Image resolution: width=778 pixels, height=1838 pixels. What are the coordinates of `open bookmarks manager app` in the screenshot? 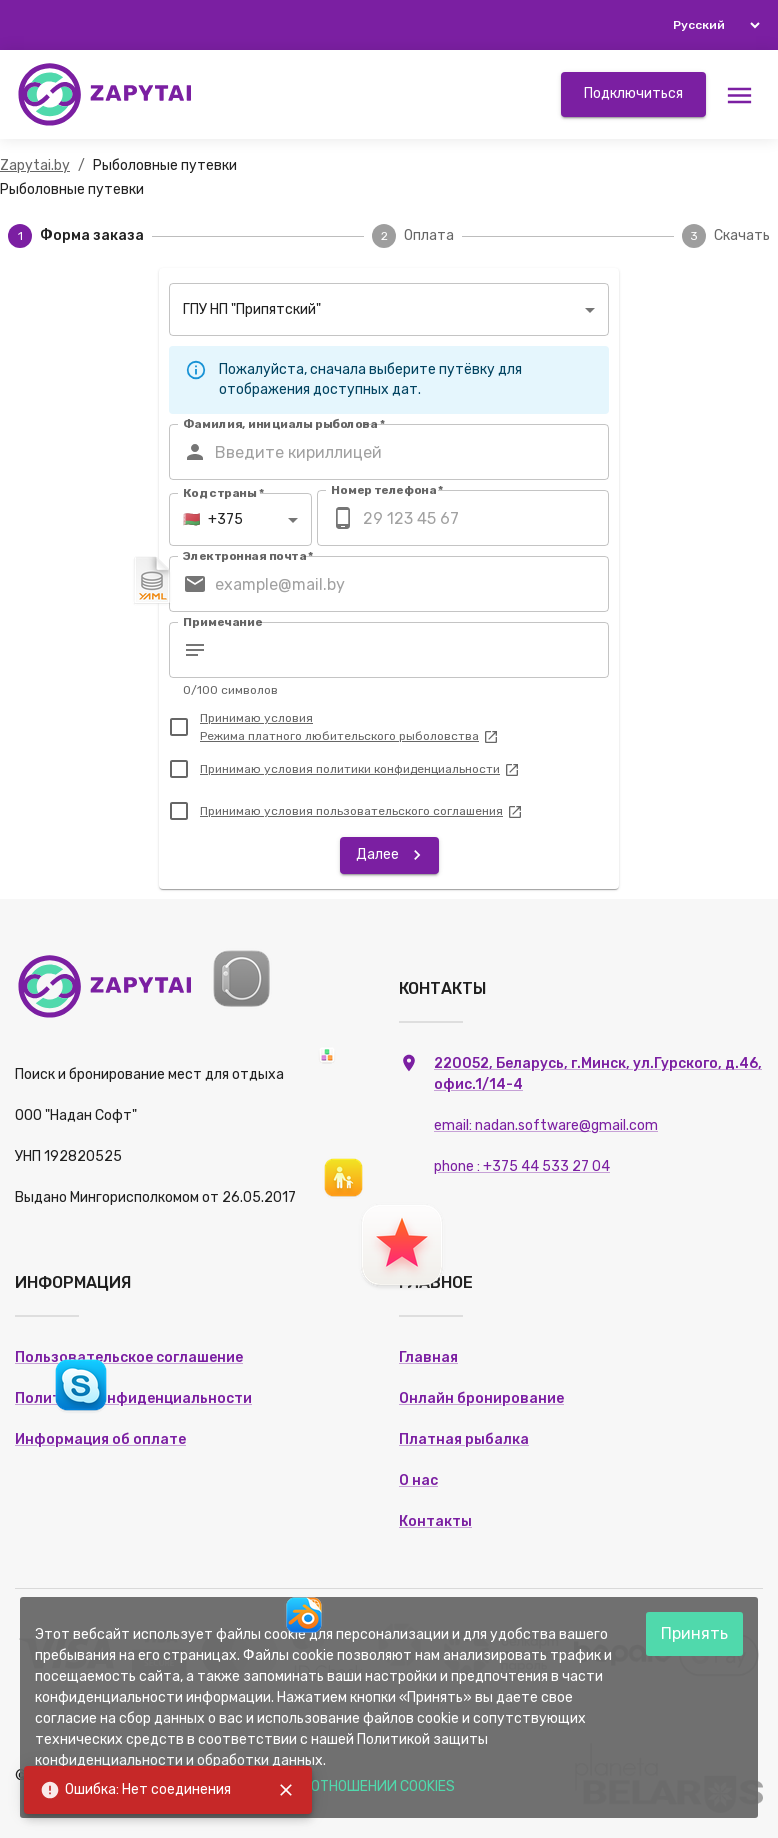 It's located at (402, 1245).